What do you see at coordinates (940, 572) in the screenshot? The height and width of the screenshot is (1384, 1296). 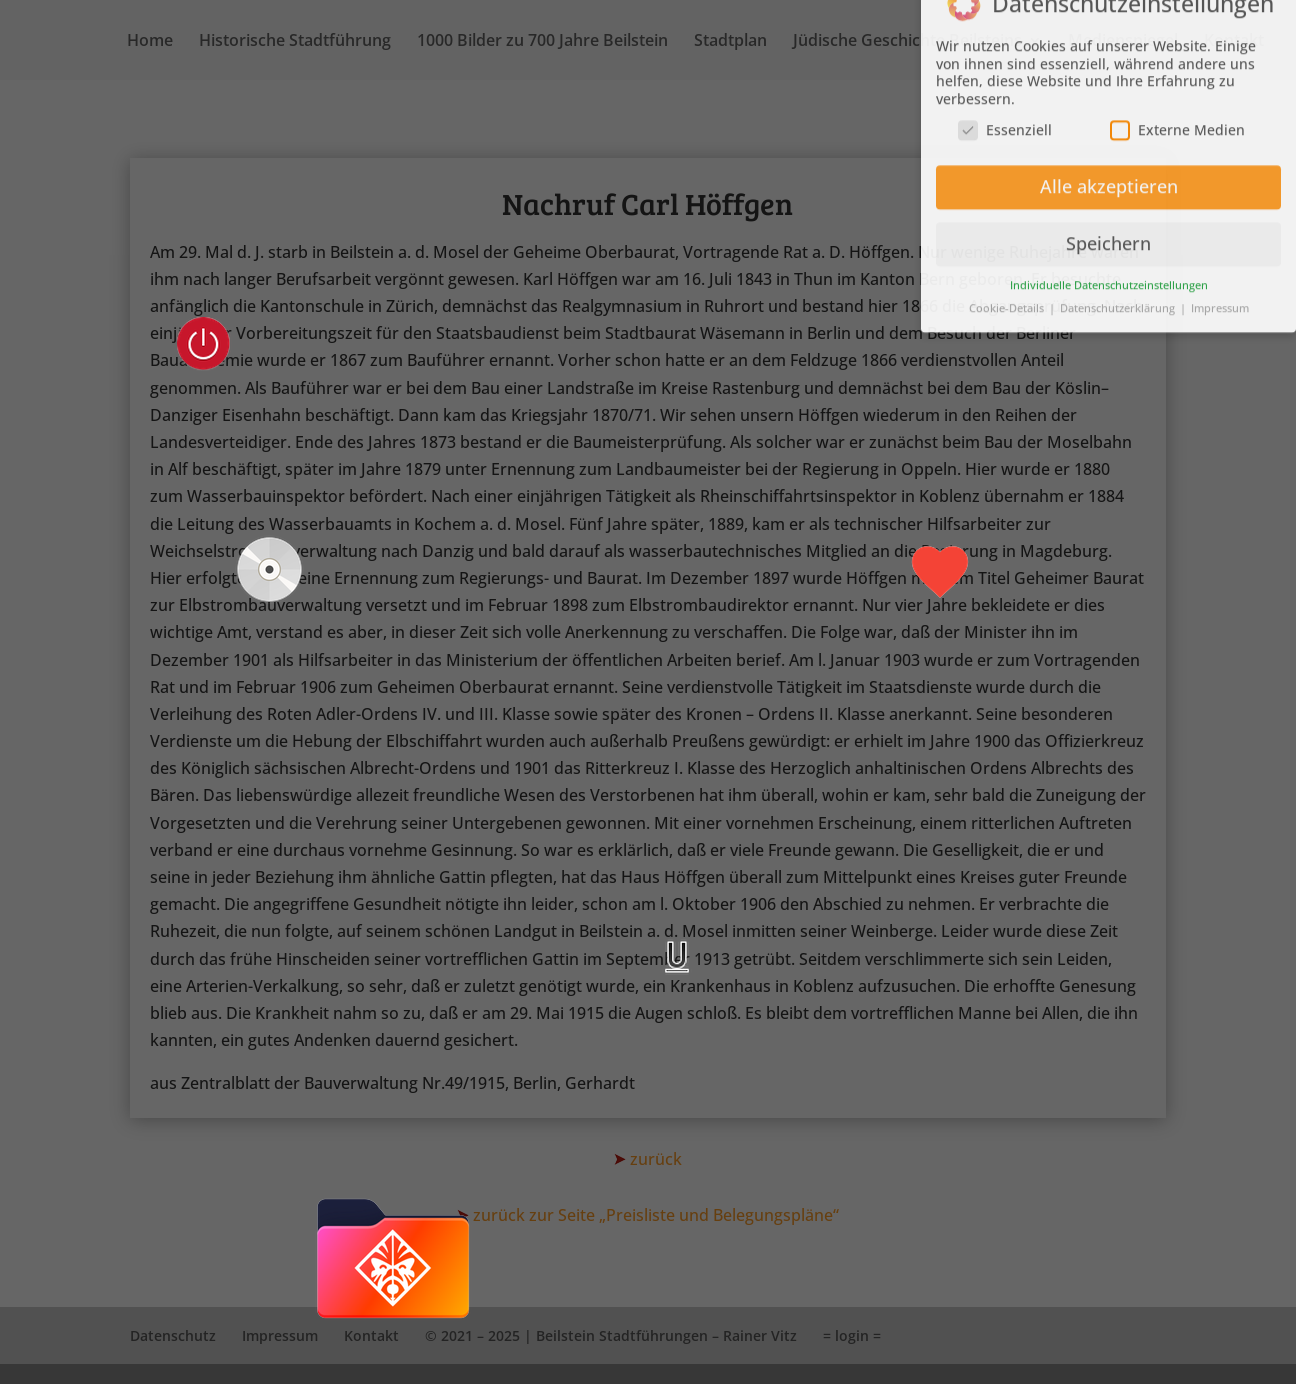 I see `mark item as favorite` at bounding box center [940, 572].